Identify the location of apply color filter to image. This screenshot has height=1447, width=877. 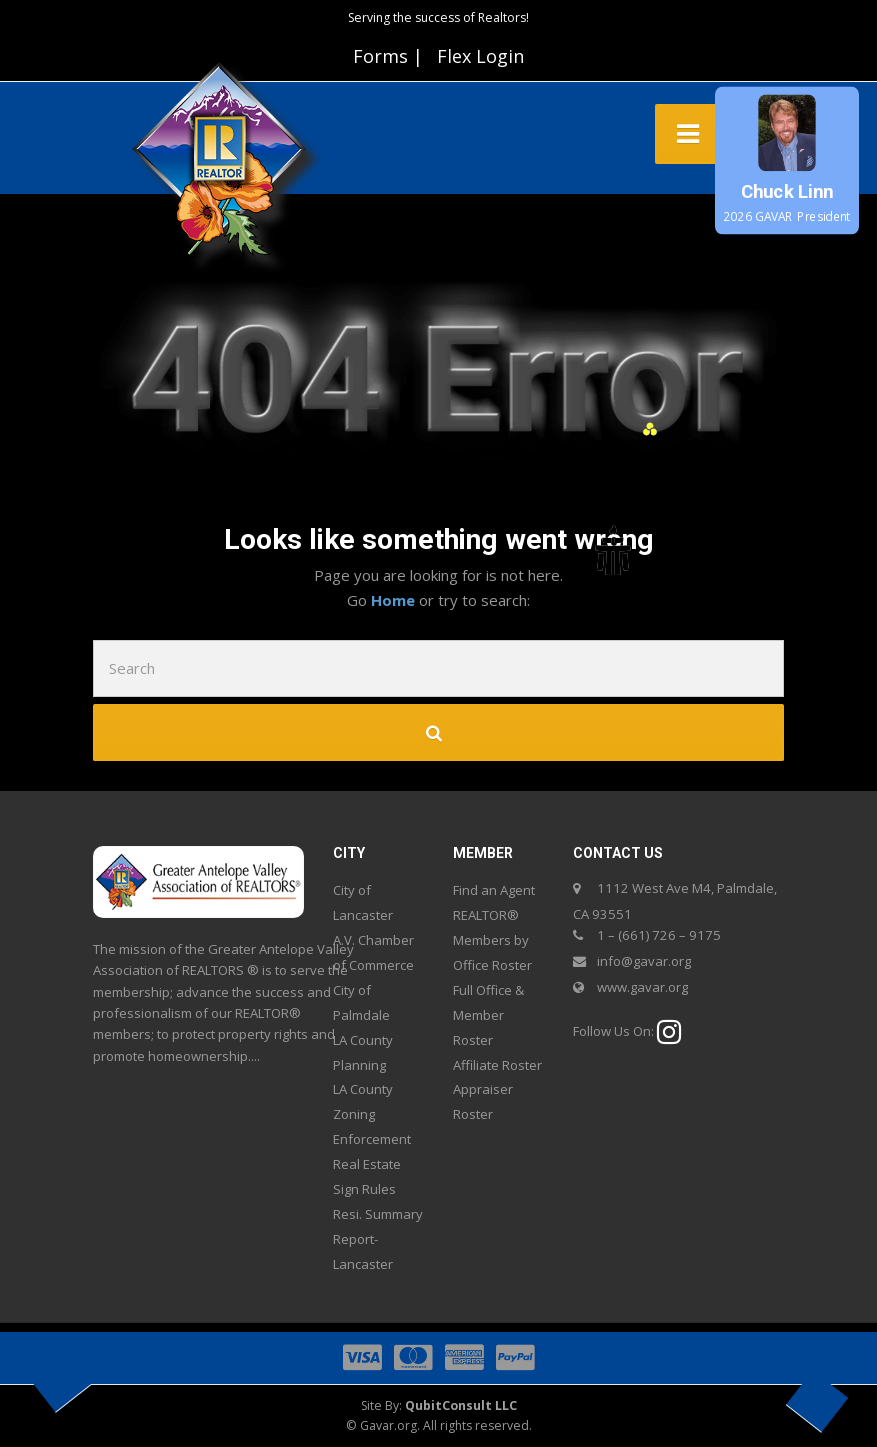
(650, 430).